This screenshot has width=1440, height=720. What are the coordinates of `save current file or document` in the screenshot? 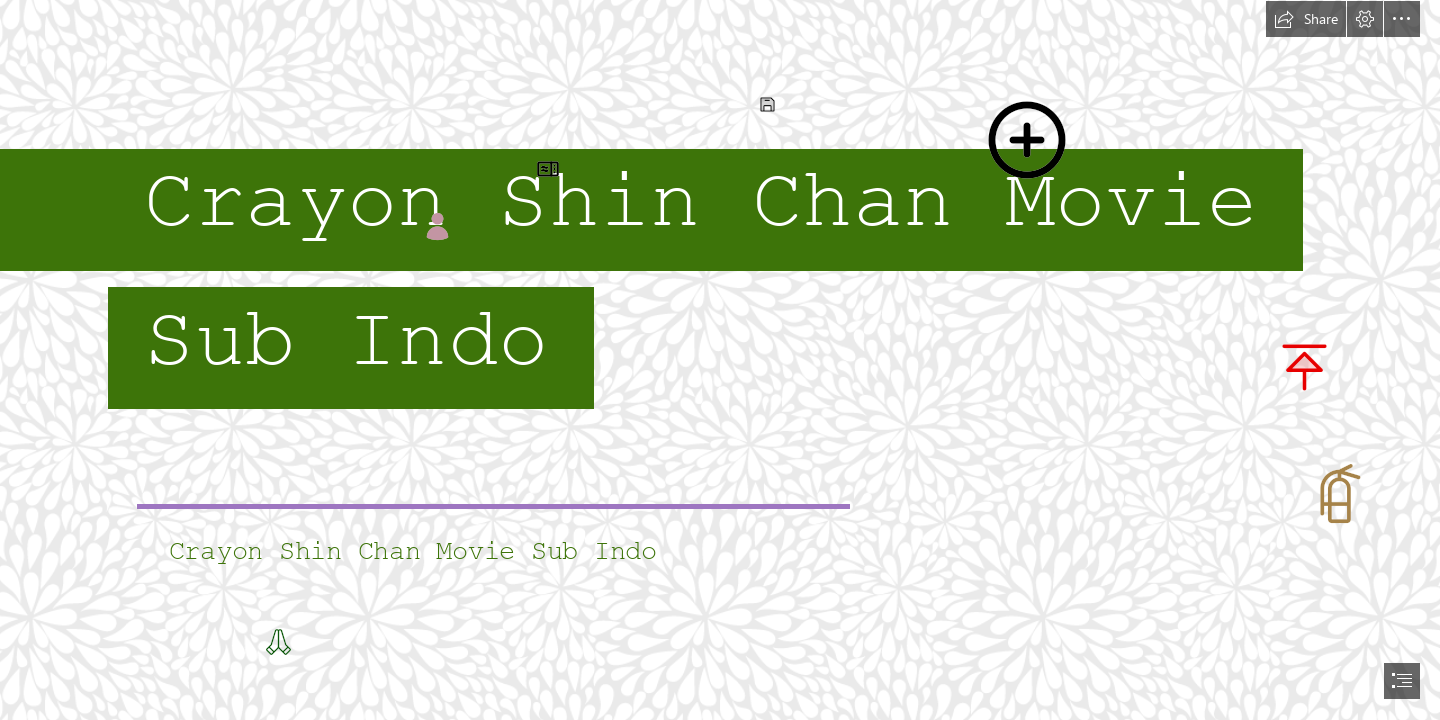 It's located at (767, 104).